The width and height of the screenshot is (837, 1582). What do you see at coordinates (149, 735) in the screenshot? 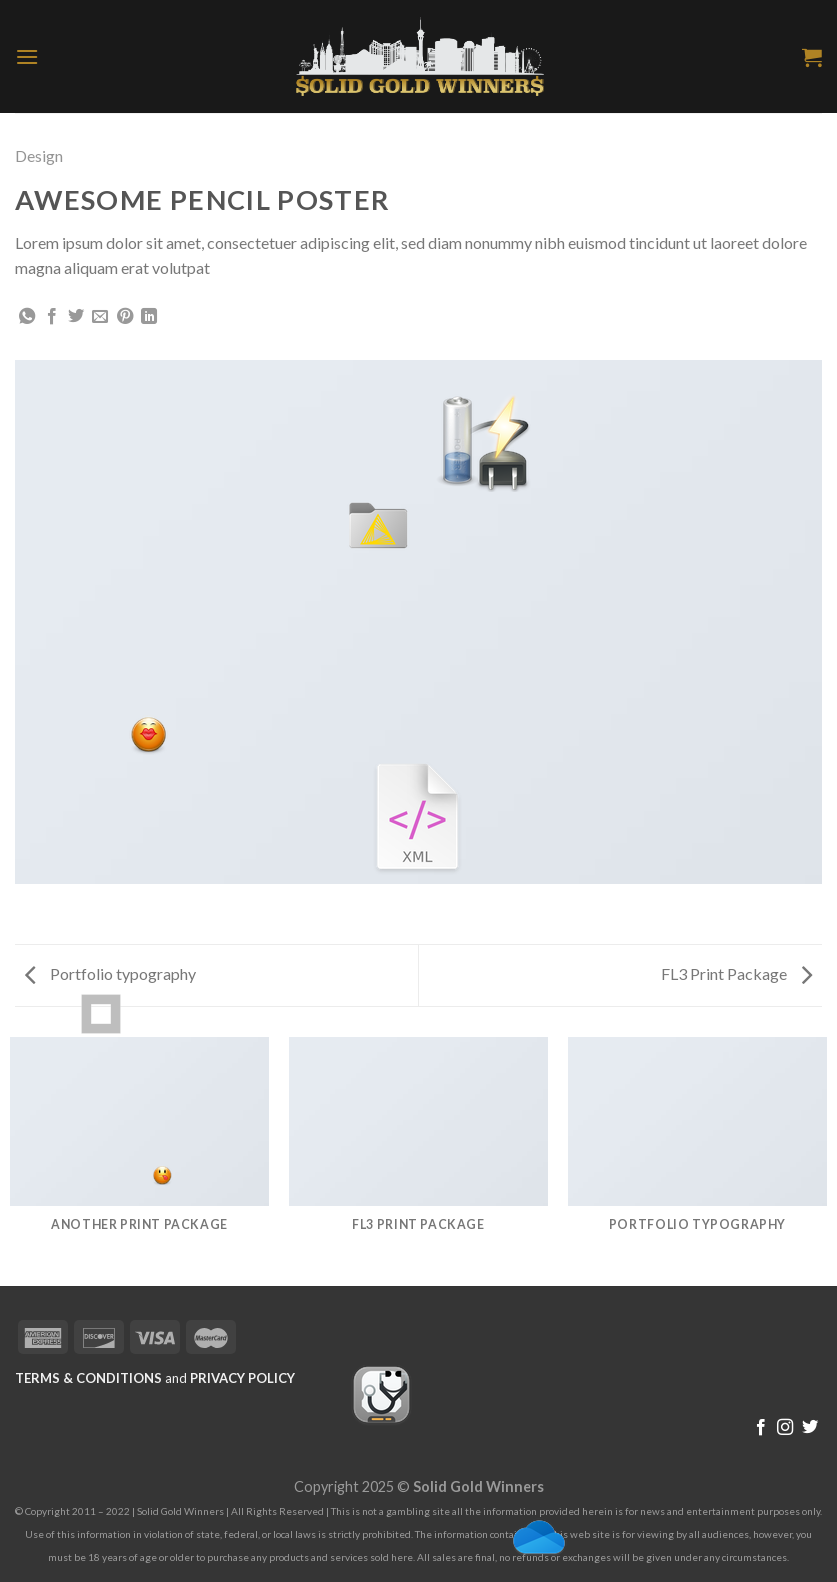
I see `send a kiss emoji in chat` at bounding box center [149, 735].